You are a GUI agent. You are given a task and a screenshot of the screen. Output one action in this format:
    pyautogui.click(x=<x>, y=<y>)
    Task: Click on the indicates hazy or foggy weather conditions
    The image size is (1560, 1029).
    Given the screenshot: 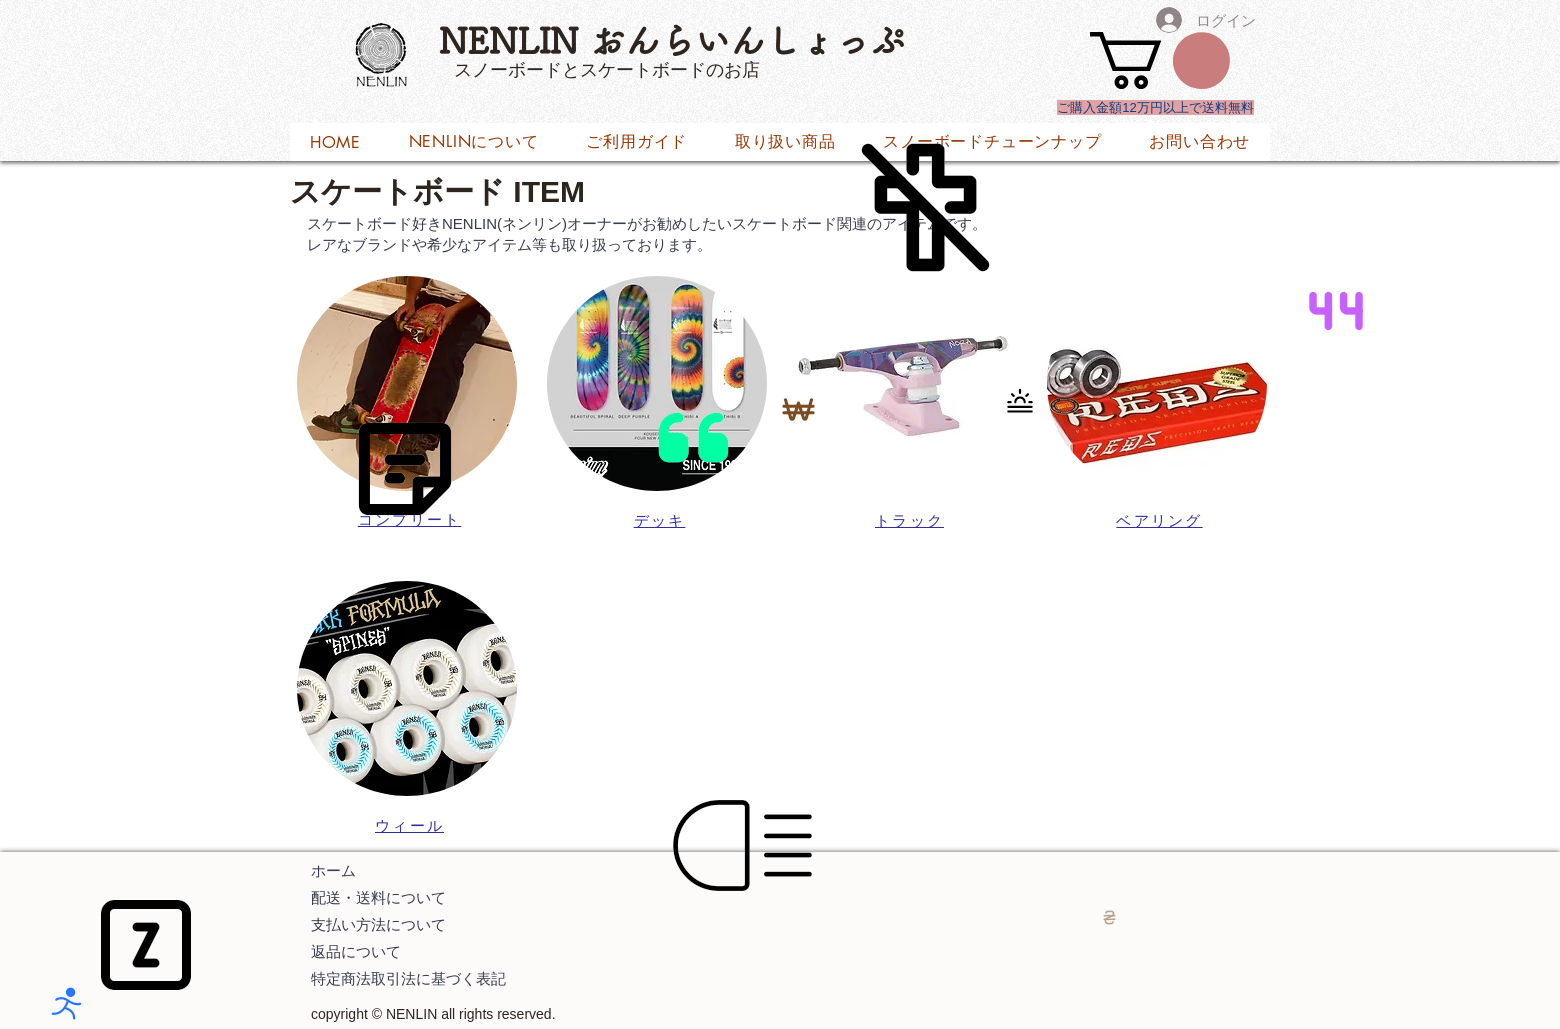 What is the action you would take?
    pyautogui.click(x=1020, y=401)
    